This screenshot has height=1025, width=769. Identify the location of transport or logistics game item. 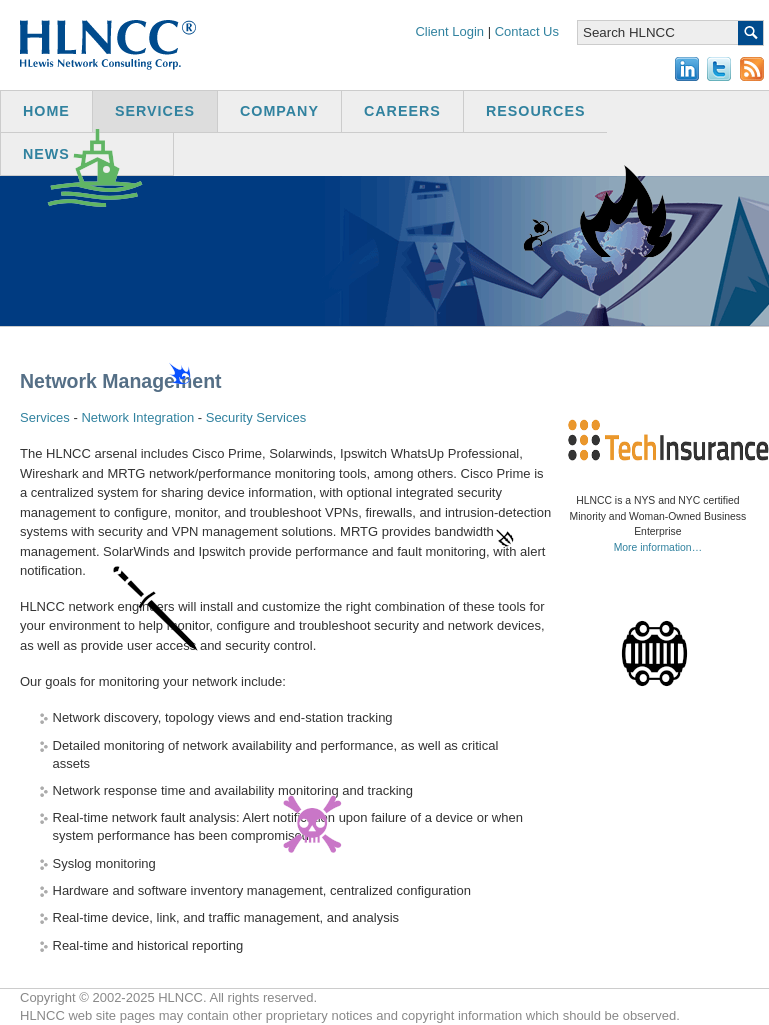
(654, 653).